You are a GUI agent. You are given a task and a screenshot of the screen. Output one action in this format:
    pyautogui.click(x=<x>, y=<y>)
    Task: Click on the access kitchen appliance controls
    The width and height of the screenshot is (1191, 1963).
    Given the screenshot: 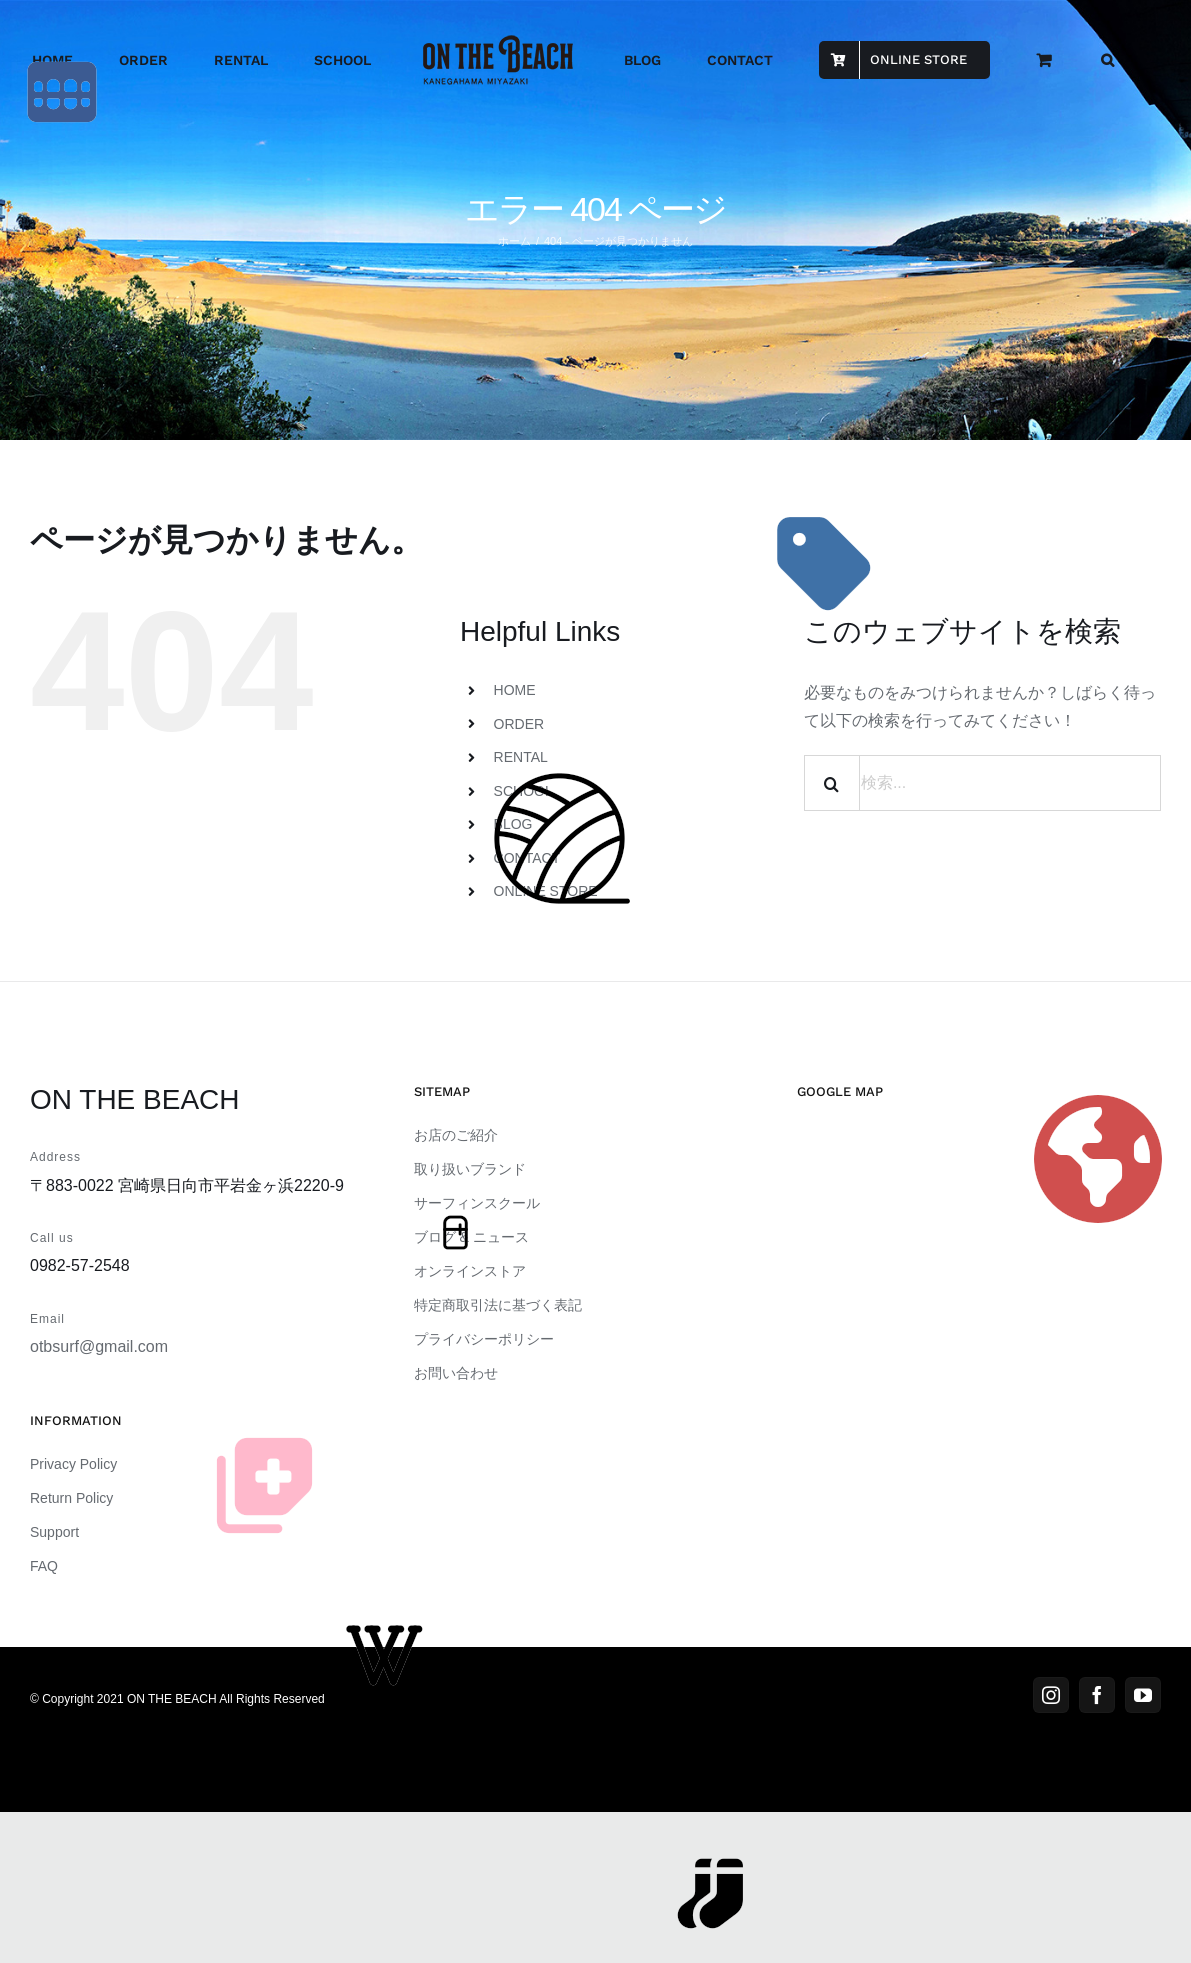 What is the action you would take?
    pyautogui.click(x=455, y=1232)
    